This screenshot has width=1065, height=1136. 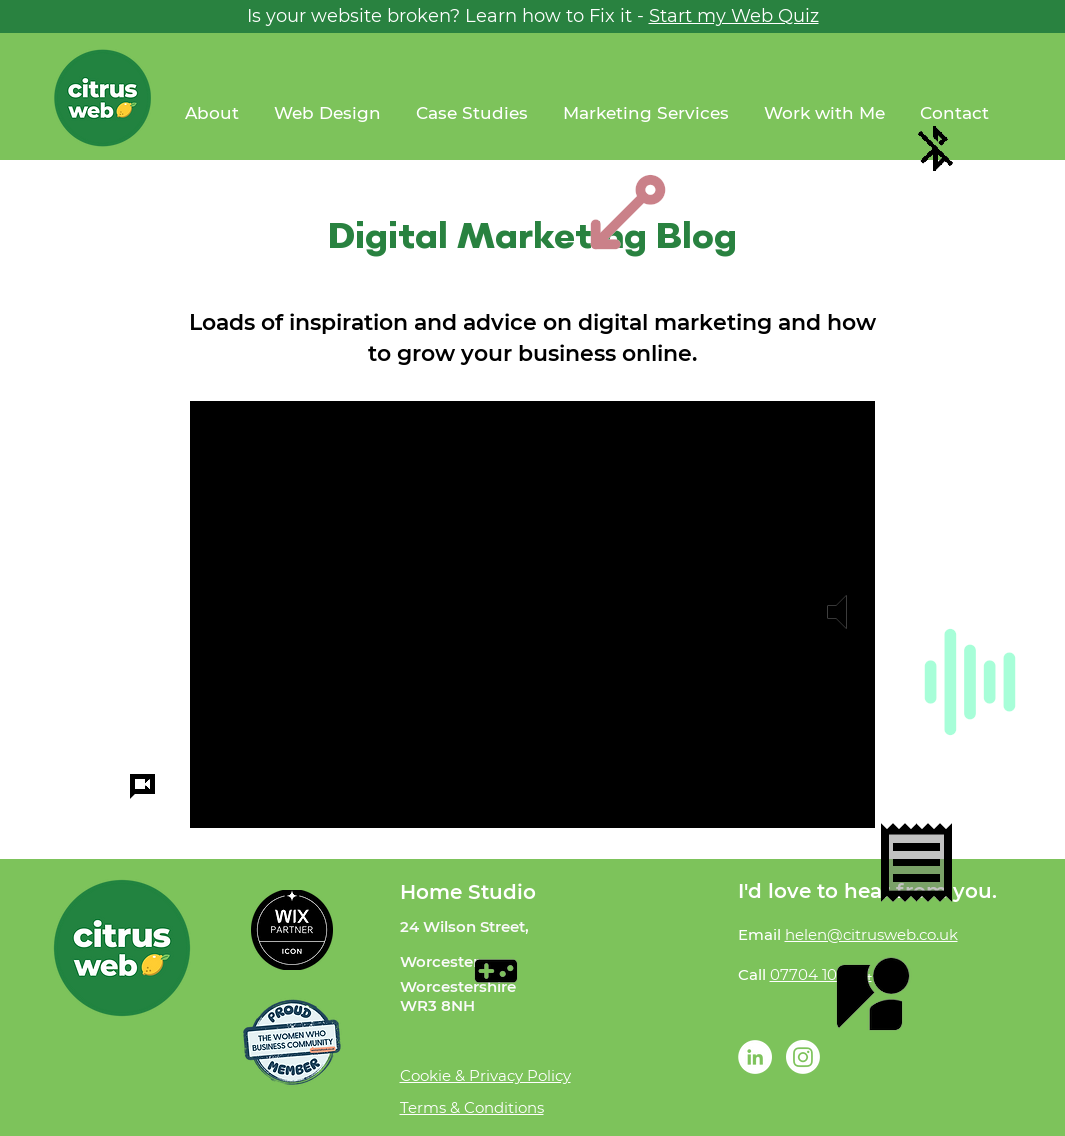 What do you see at coordinates (935, 148) in the screenshot?
I see `bluetooth is currently disabled` at bounding box center [935, 148].